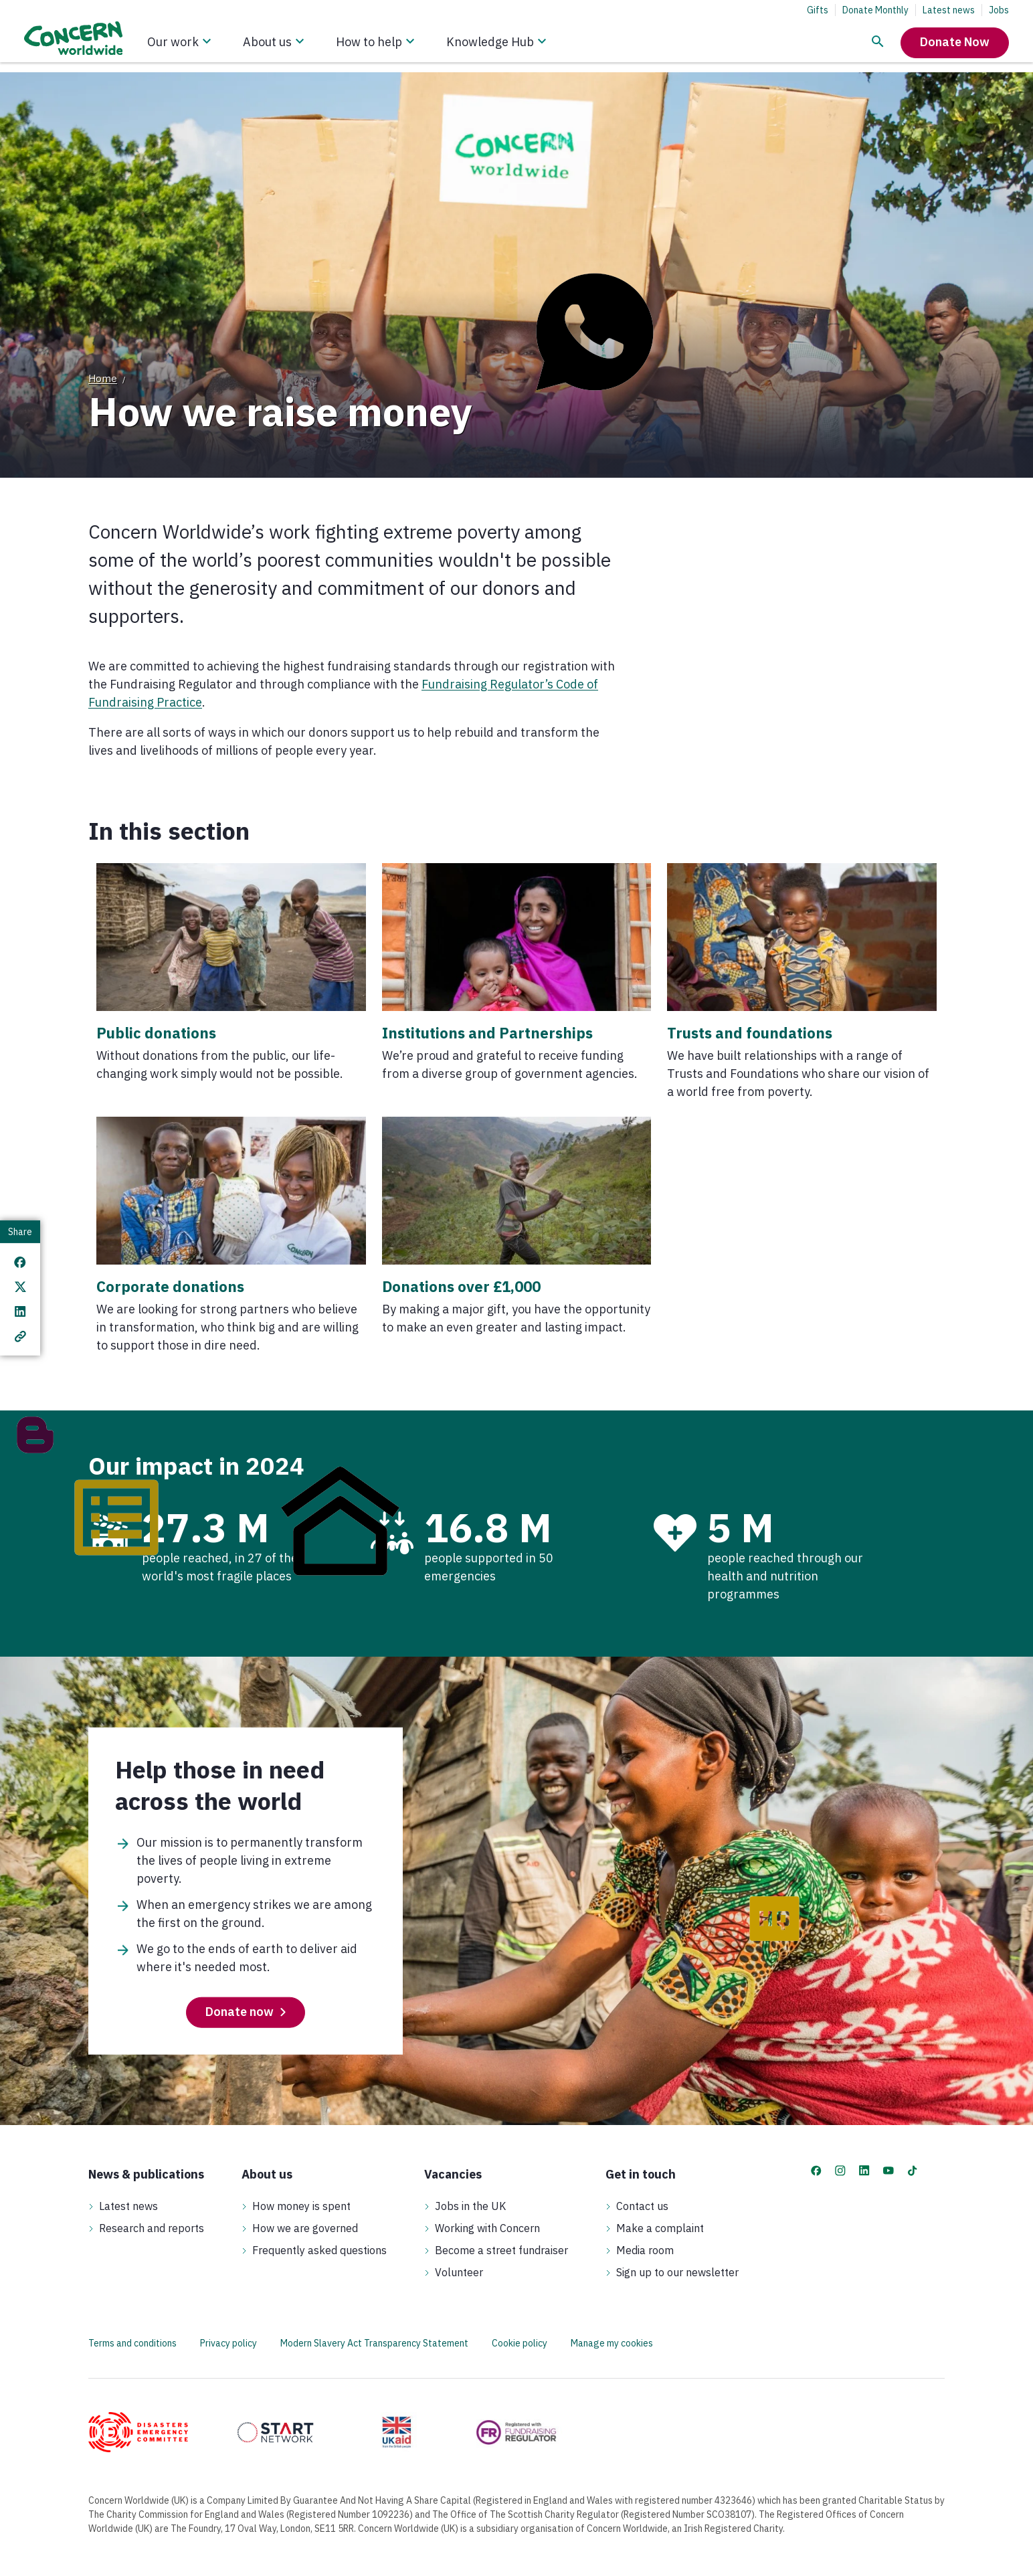 The image size is (1033, 2576). Describe the element at coordinates (774, 1918) in the screenshot. I see `indicates high quality media or streaming option` at that location.